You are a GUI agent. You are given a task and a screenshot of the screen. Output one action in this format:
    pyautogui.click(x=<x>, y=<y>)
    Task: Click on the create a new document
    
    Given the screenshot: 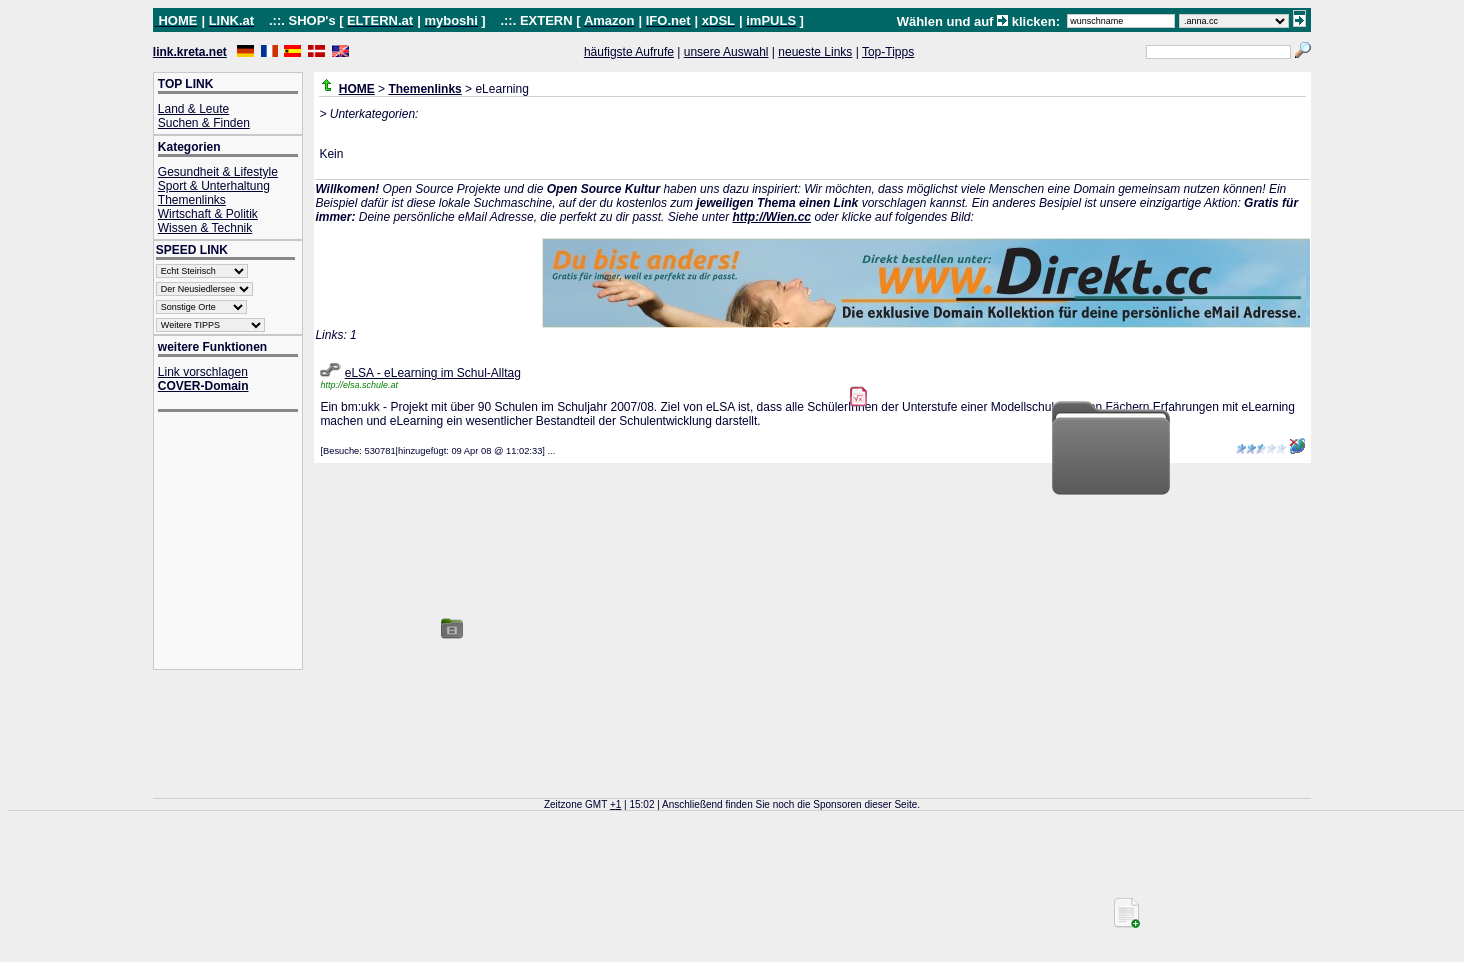 What is the action you would take?
    pyautogui.click(x=1126, y=912)
    